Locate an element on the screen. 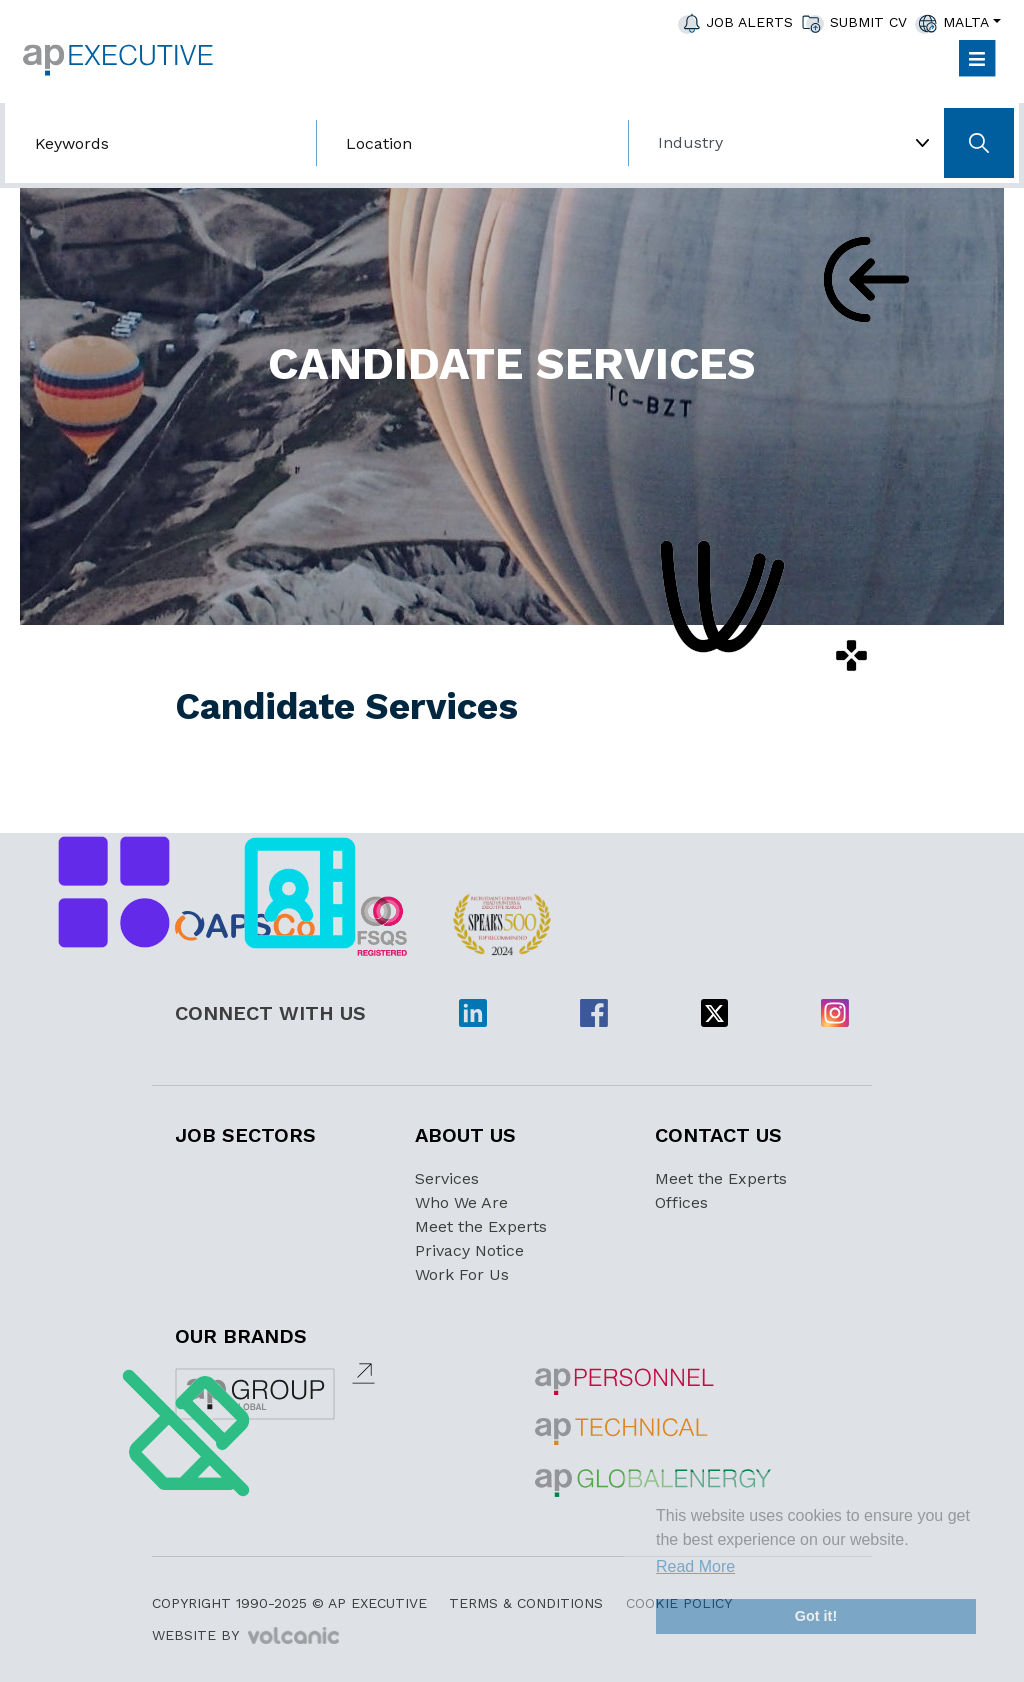  access games or gaming section is located at coordinates (851, 655).